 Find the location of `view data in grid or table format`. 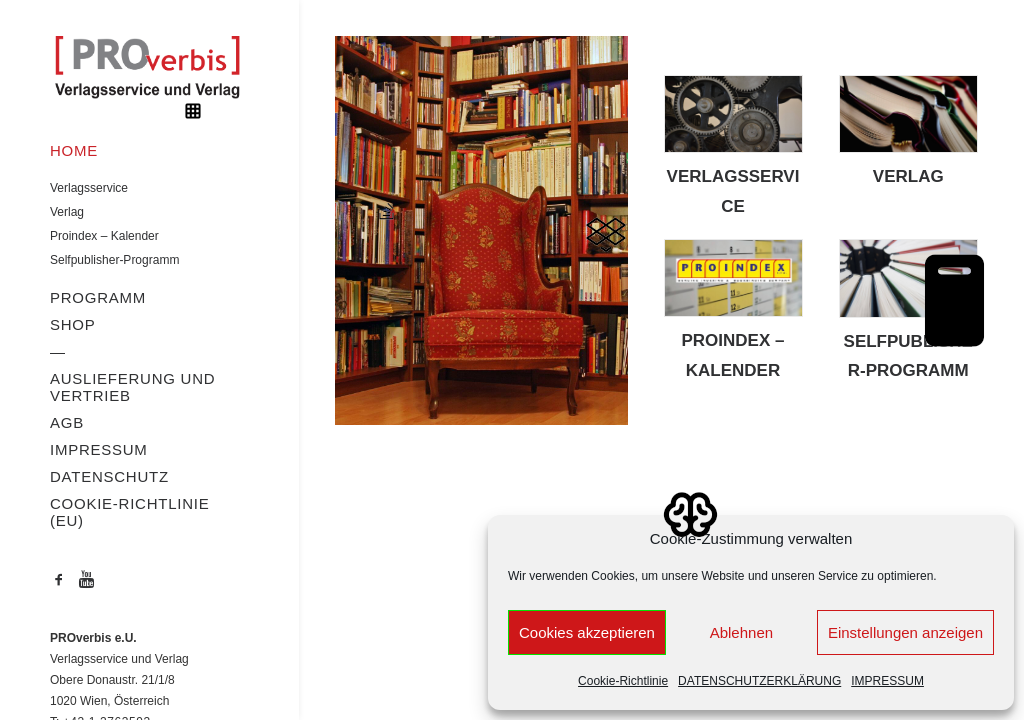

view data in grid or table format is located at coordinates (193, 111).